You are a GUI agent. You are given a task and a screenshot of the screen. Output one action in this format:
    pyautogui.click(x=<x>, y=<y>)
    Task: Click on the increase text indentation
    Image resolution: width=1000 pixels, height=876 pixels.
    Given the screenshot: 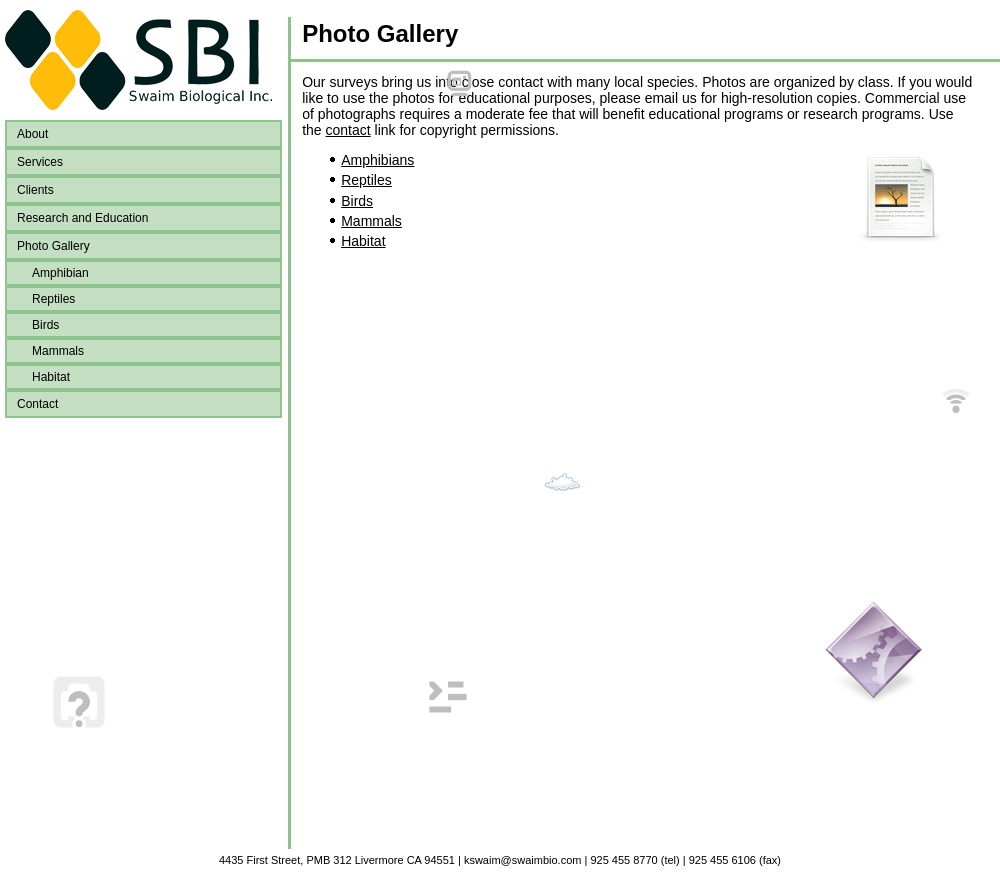 What is the action you would take?
    pyautogui.click(x=448, y=697)
    